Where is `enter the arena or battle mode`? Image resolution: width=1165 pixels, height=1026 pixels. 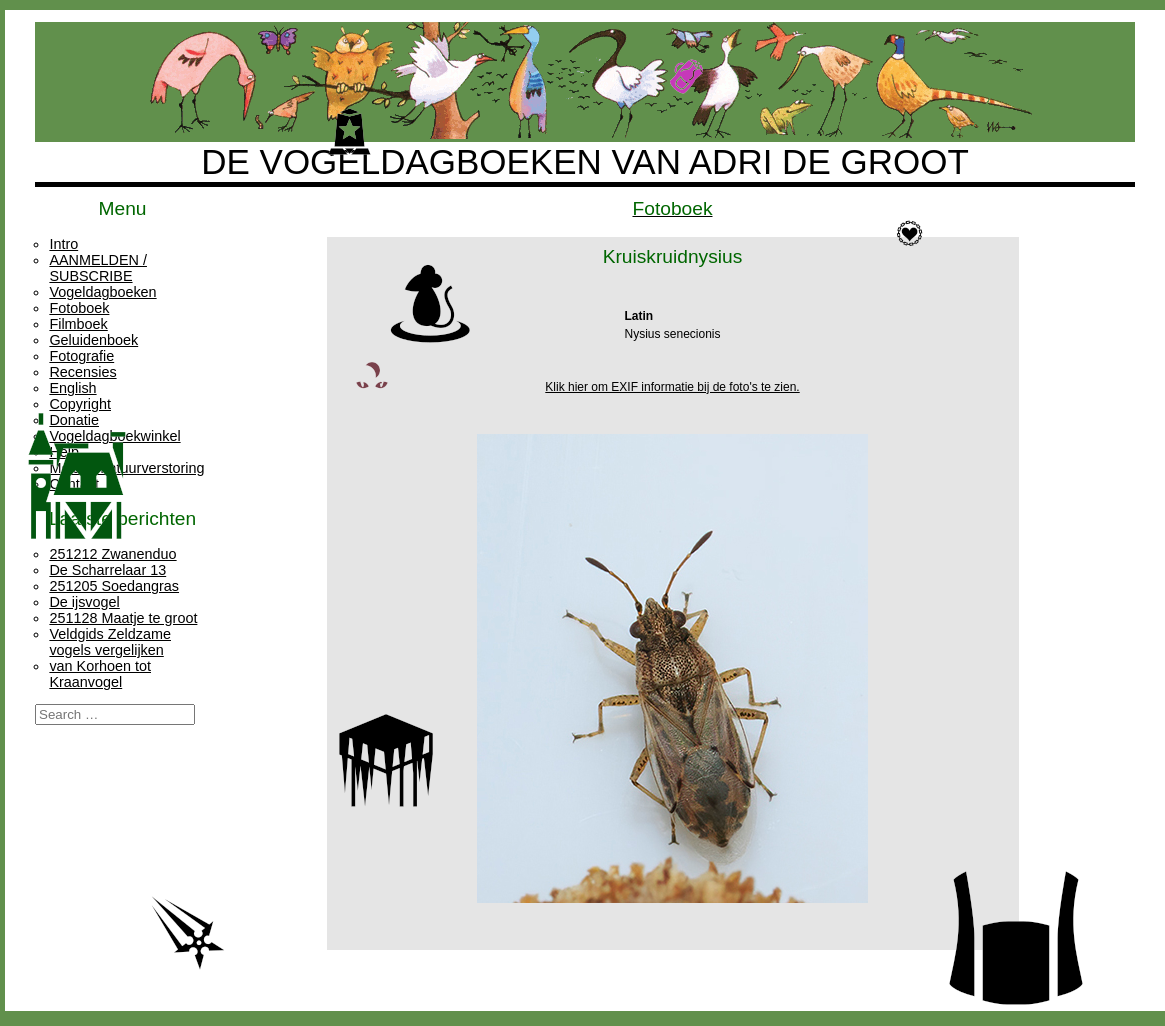
enter the arena or battle mode is located at coordinates (1016, 938).